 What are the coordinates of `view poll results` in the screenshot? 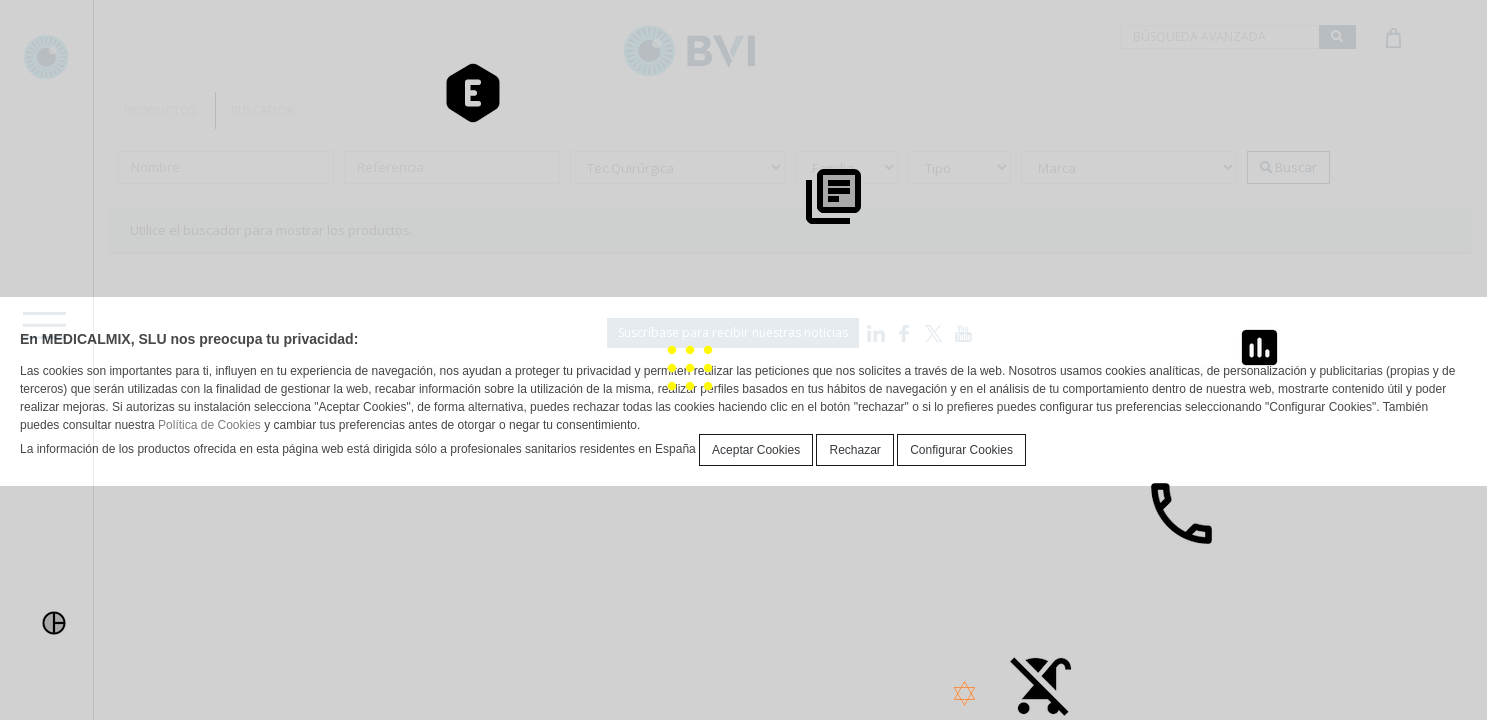 It's located at (1259, 347).